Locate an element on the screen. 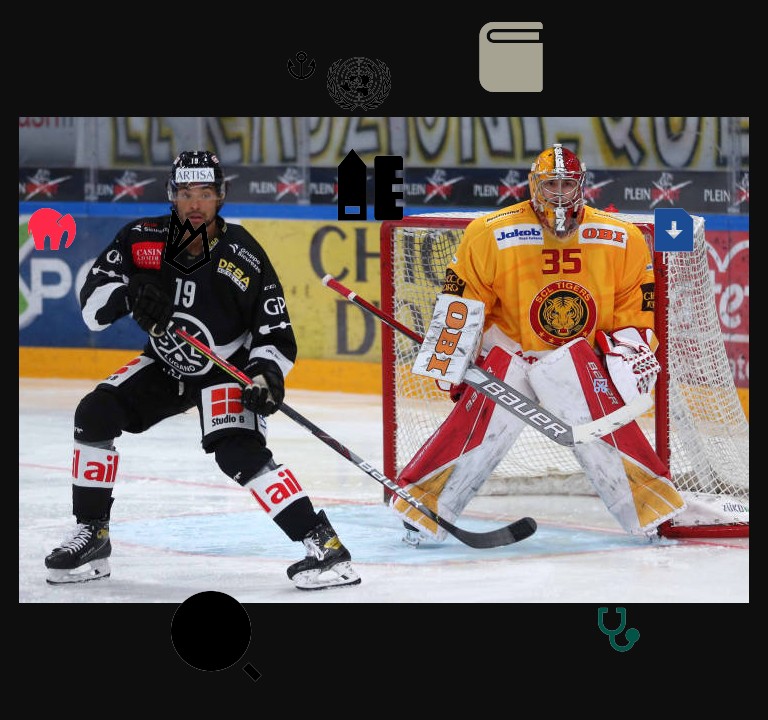 Image resolution: width=768 pixels, height=720 pixels. Firebase platform logo is located at coordinates (187, 241).